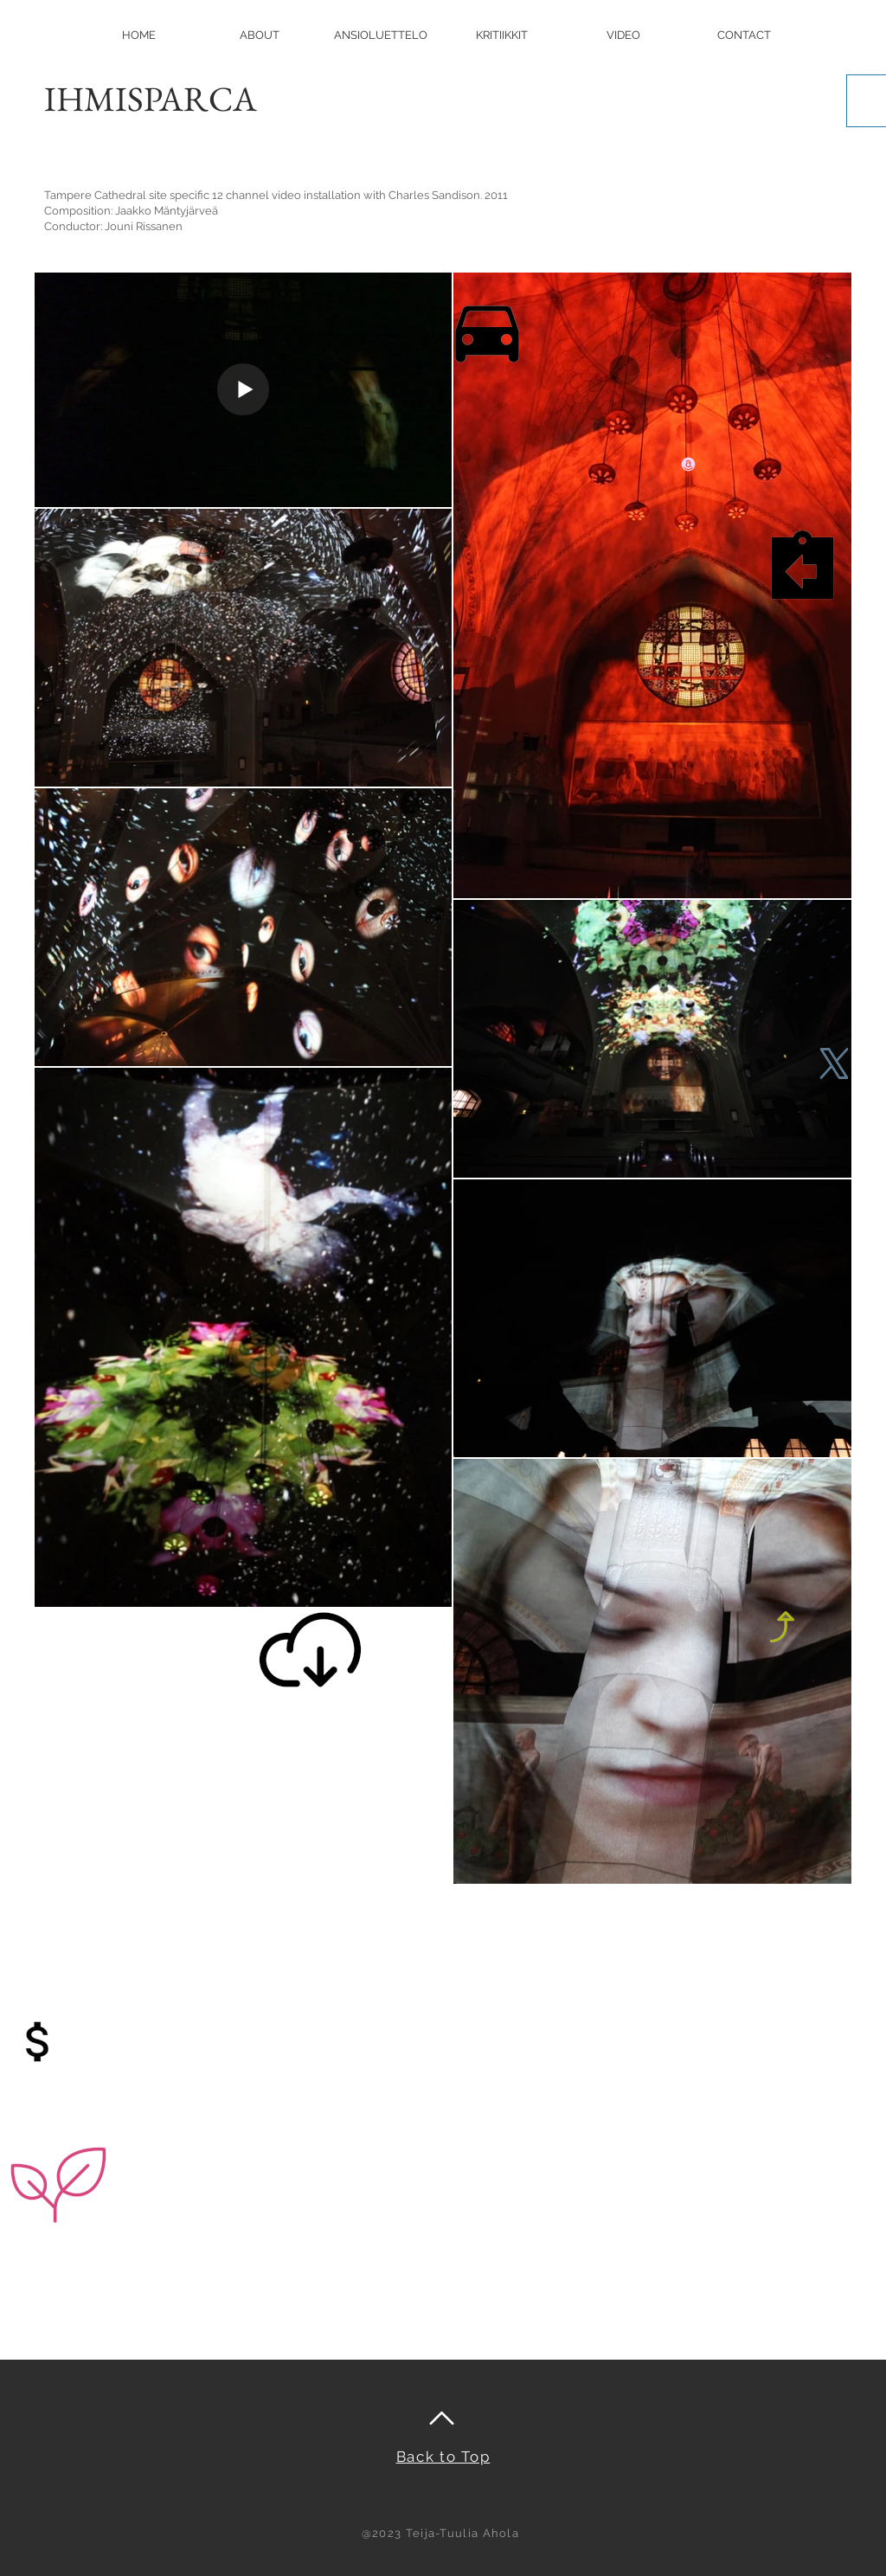  Describe the element at coordinates (310, 1649) in the screenshot. I see `download from cloud storage` at that location.